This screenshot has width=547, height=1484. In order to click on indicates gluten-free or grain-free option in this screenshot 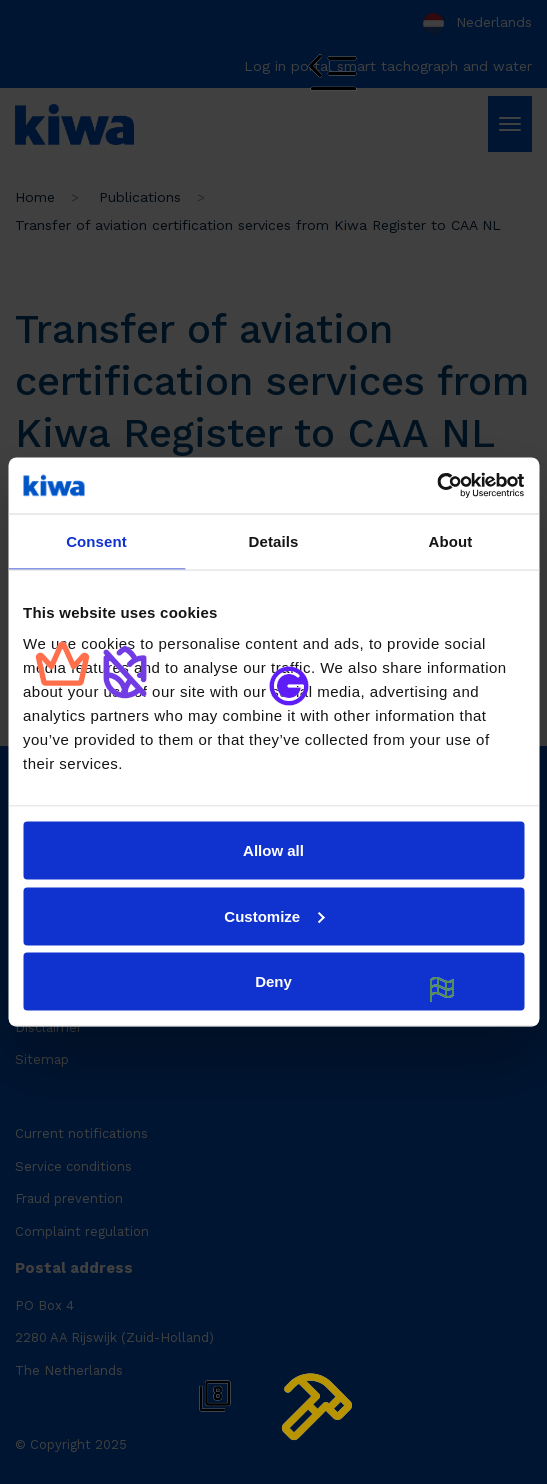, I will do `click(125, 673)`.